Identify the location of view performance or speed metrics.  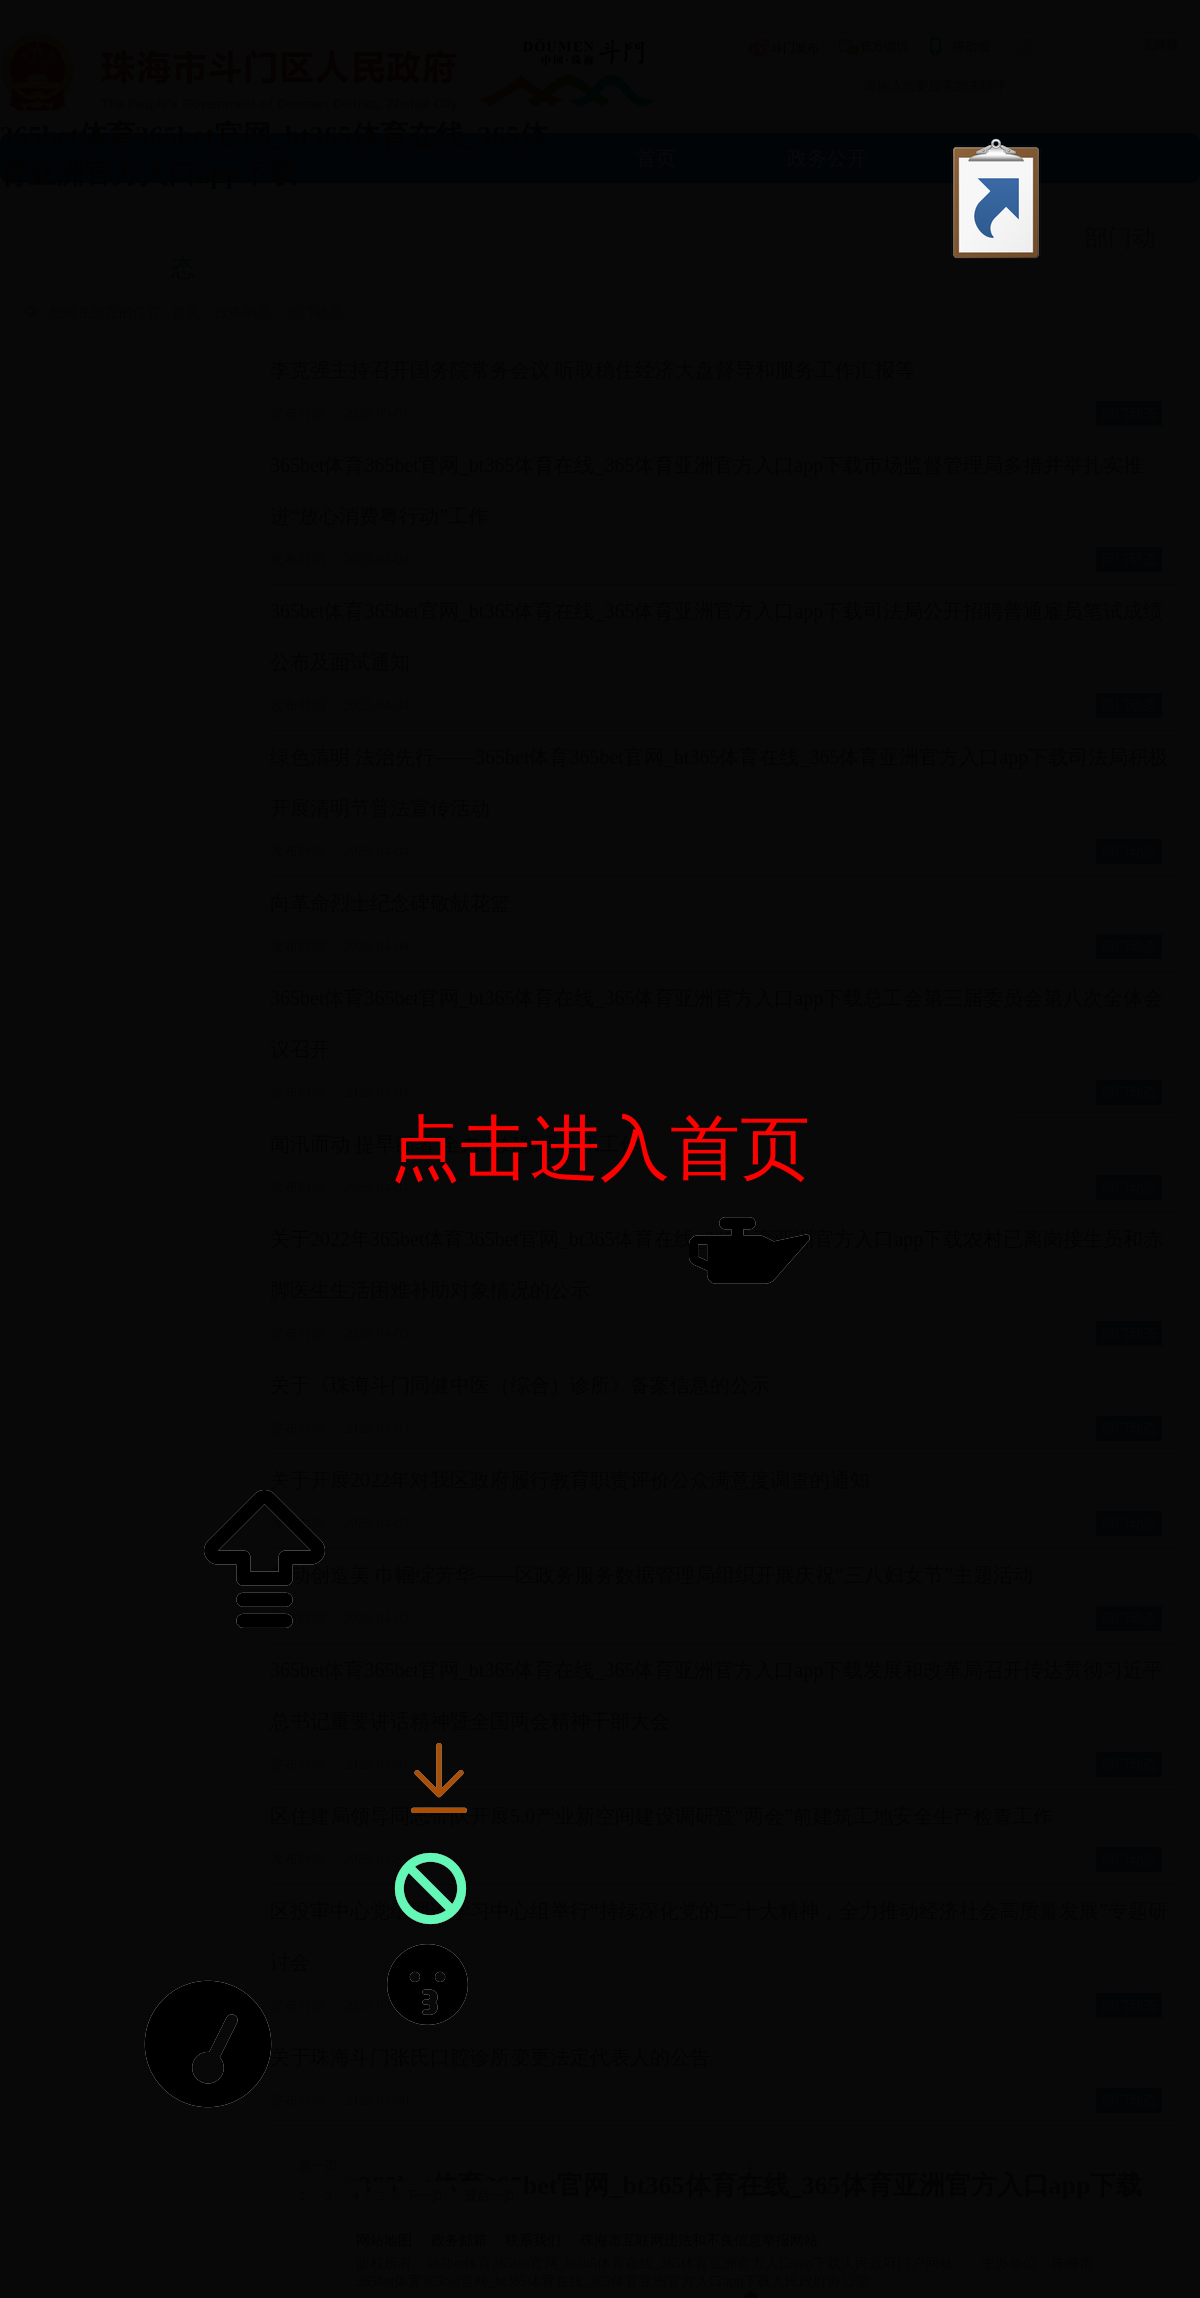
(208, 2044).